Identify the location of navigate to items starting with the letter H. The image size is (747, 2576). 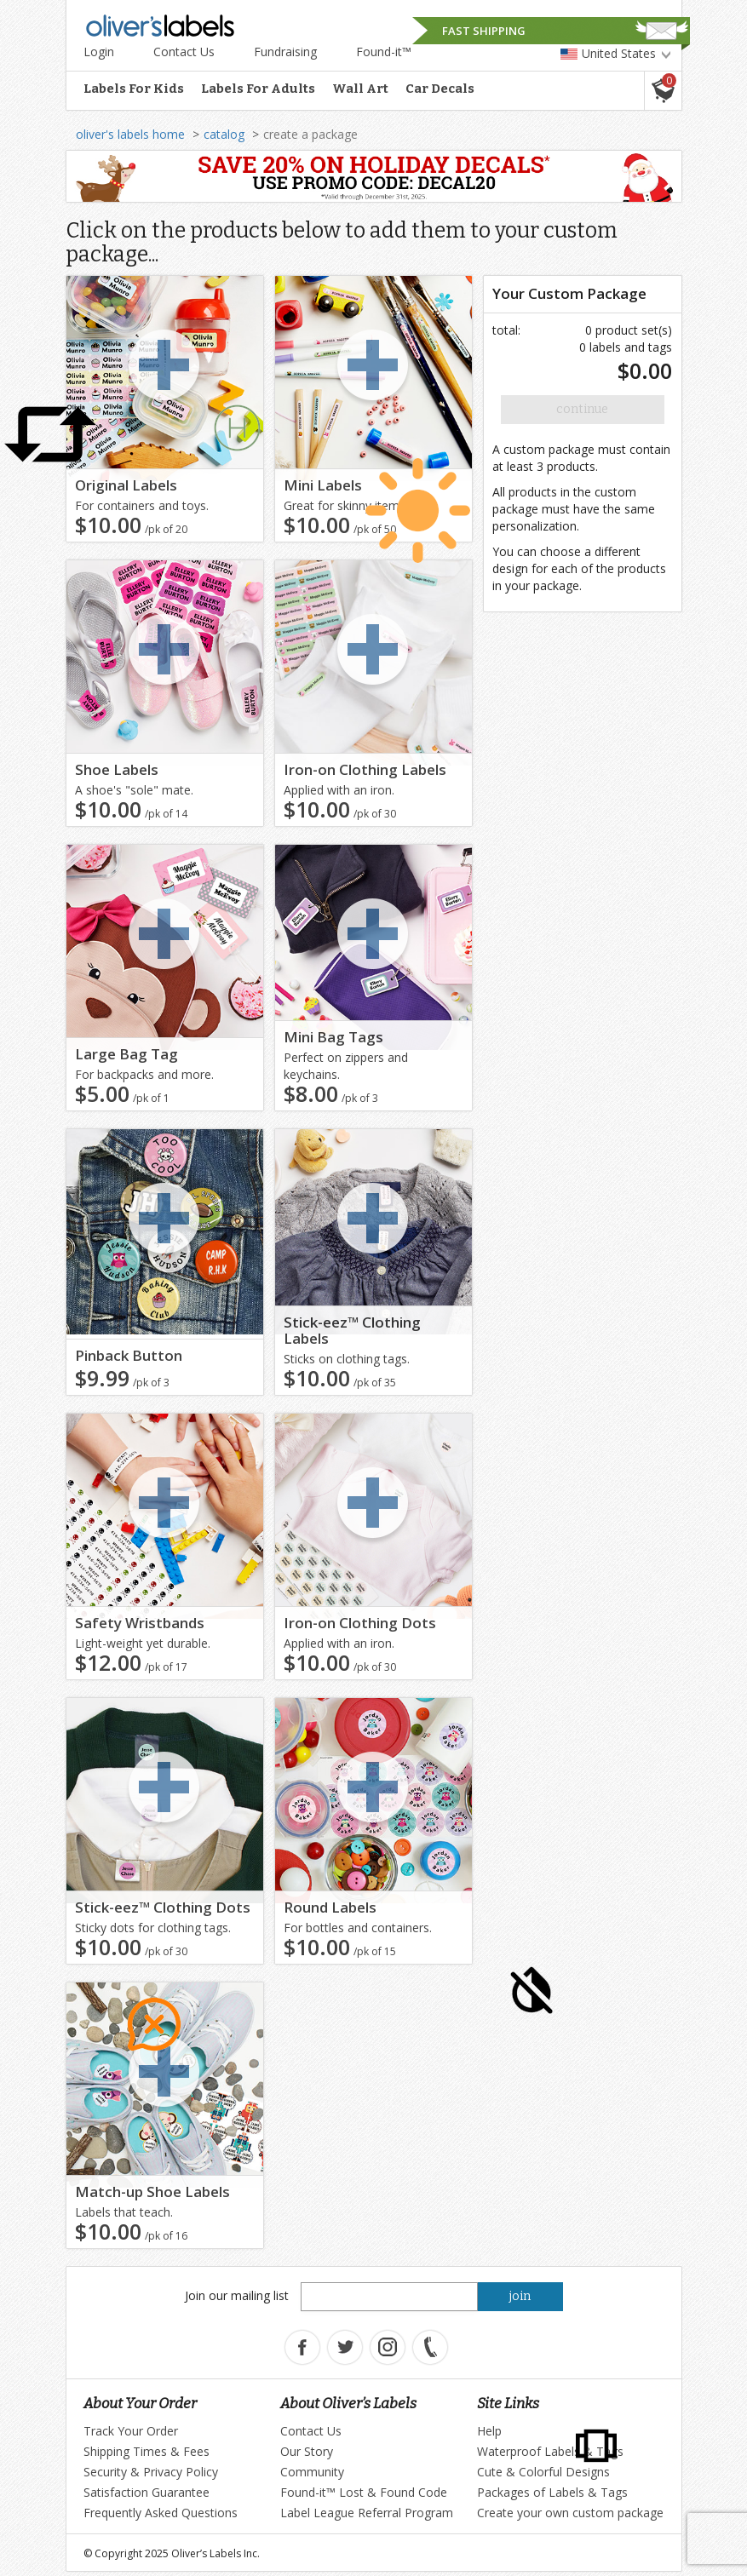
(237, 427).